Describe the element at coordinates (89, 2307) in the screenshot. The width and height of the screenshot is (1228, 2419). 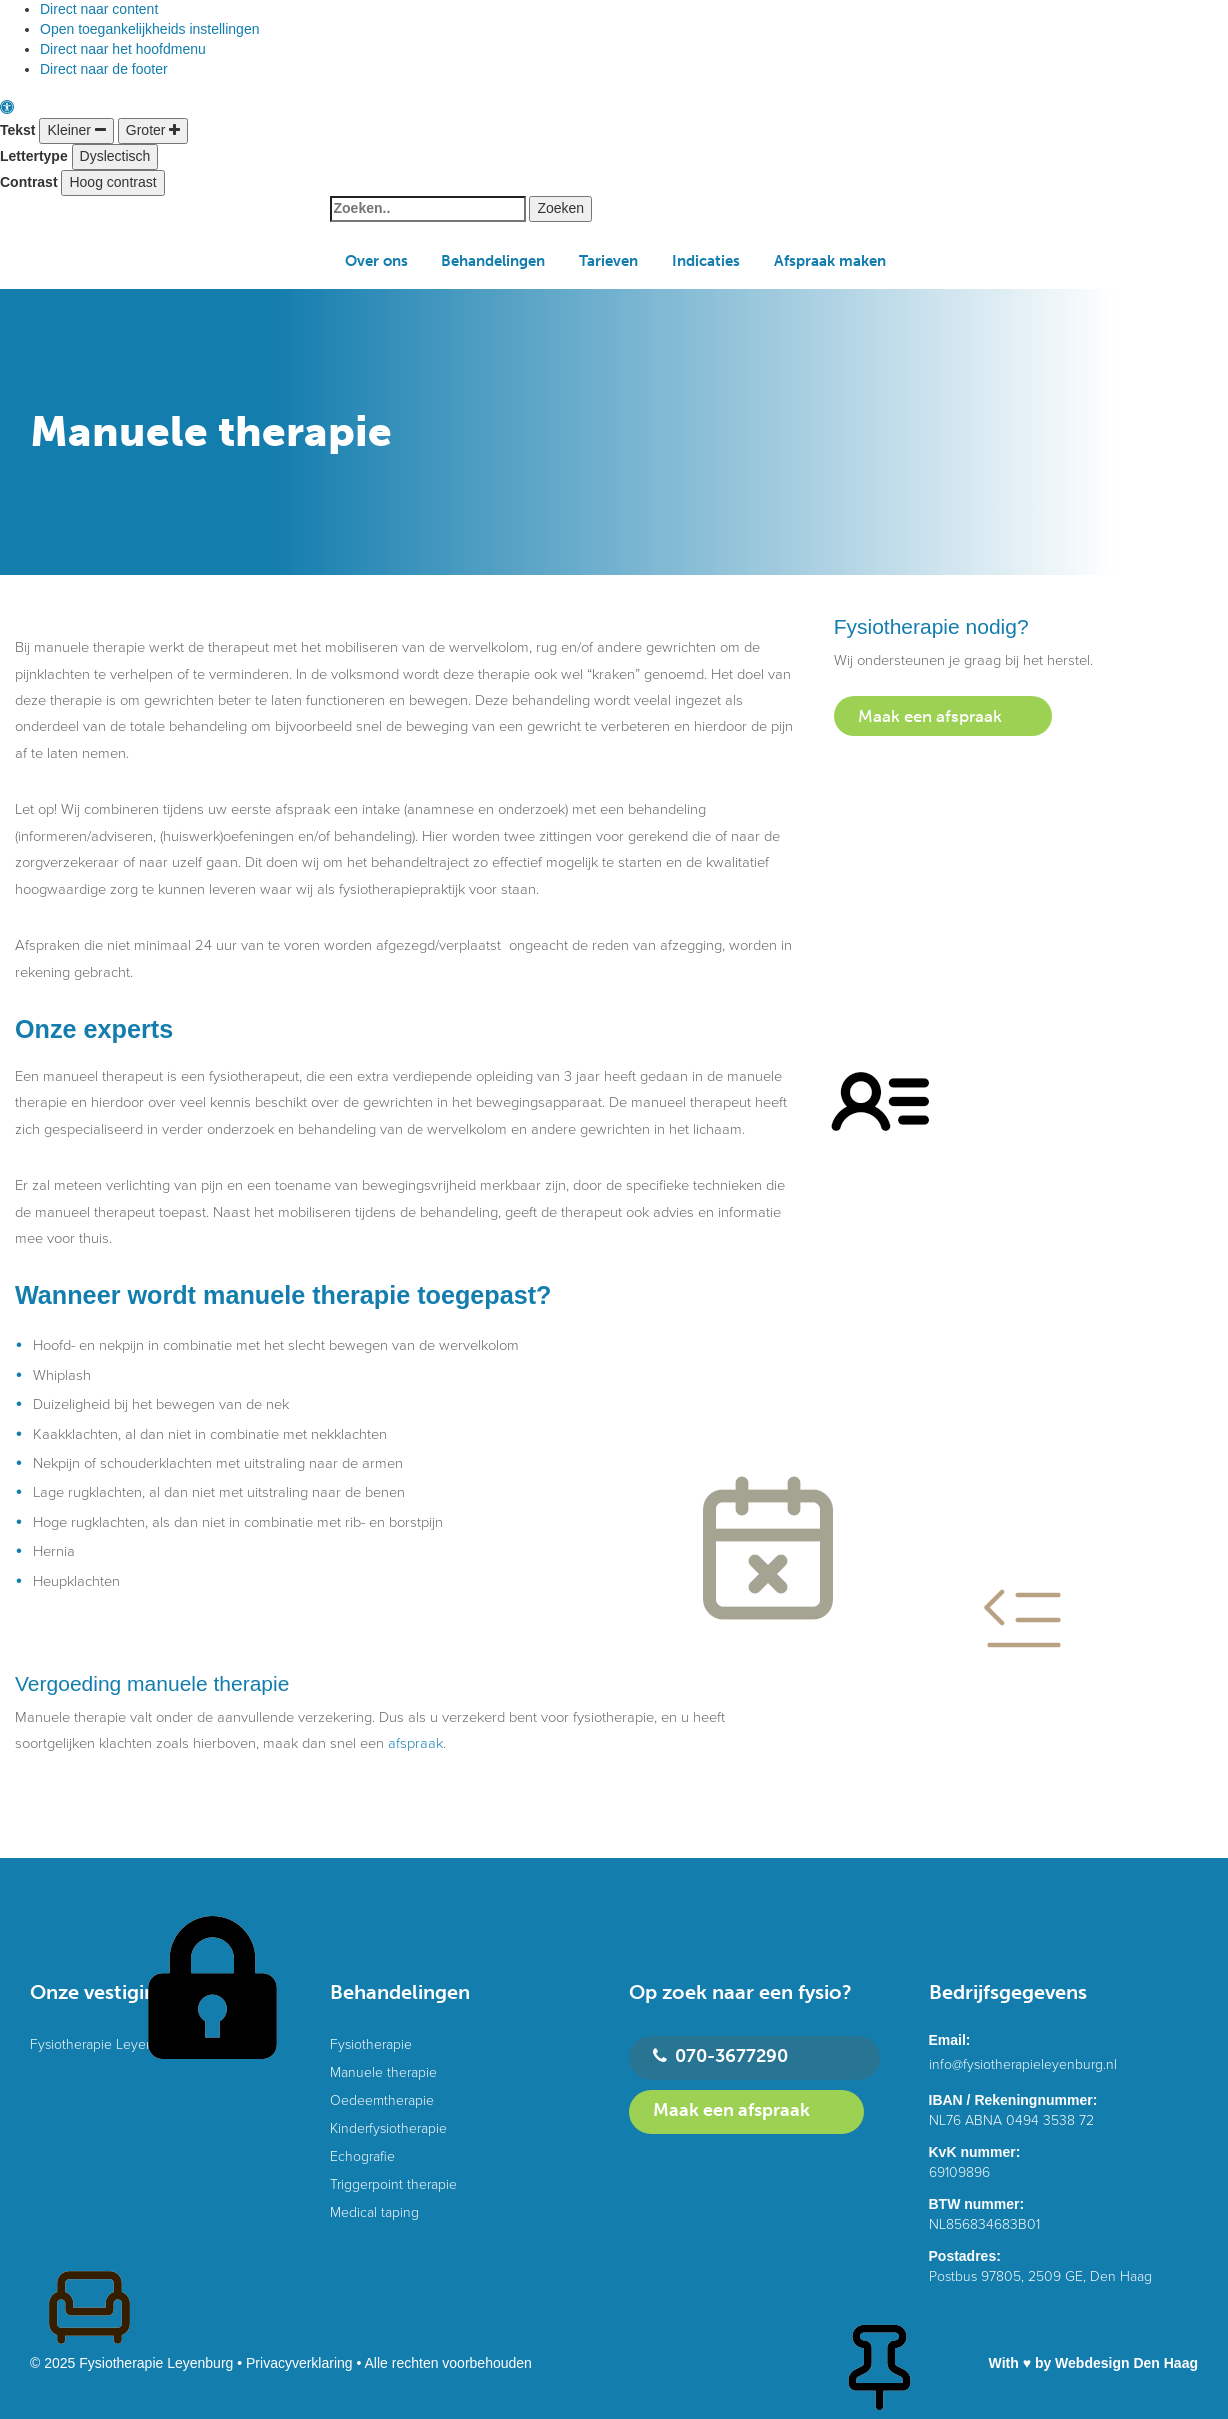
I see `browse furniture or home decor items` at that location.